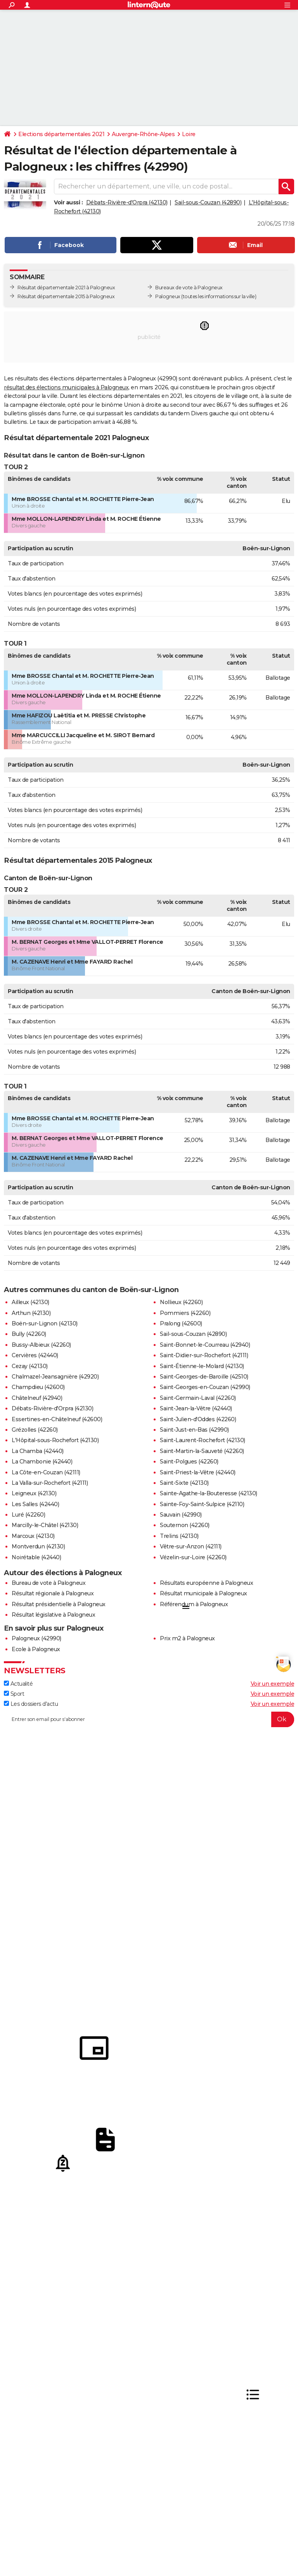 This screenshot has width=298, height=2576. Describe the element at coordinates (253, 2395) in the screenshot. I see `view items as a bulleted list` at that location.